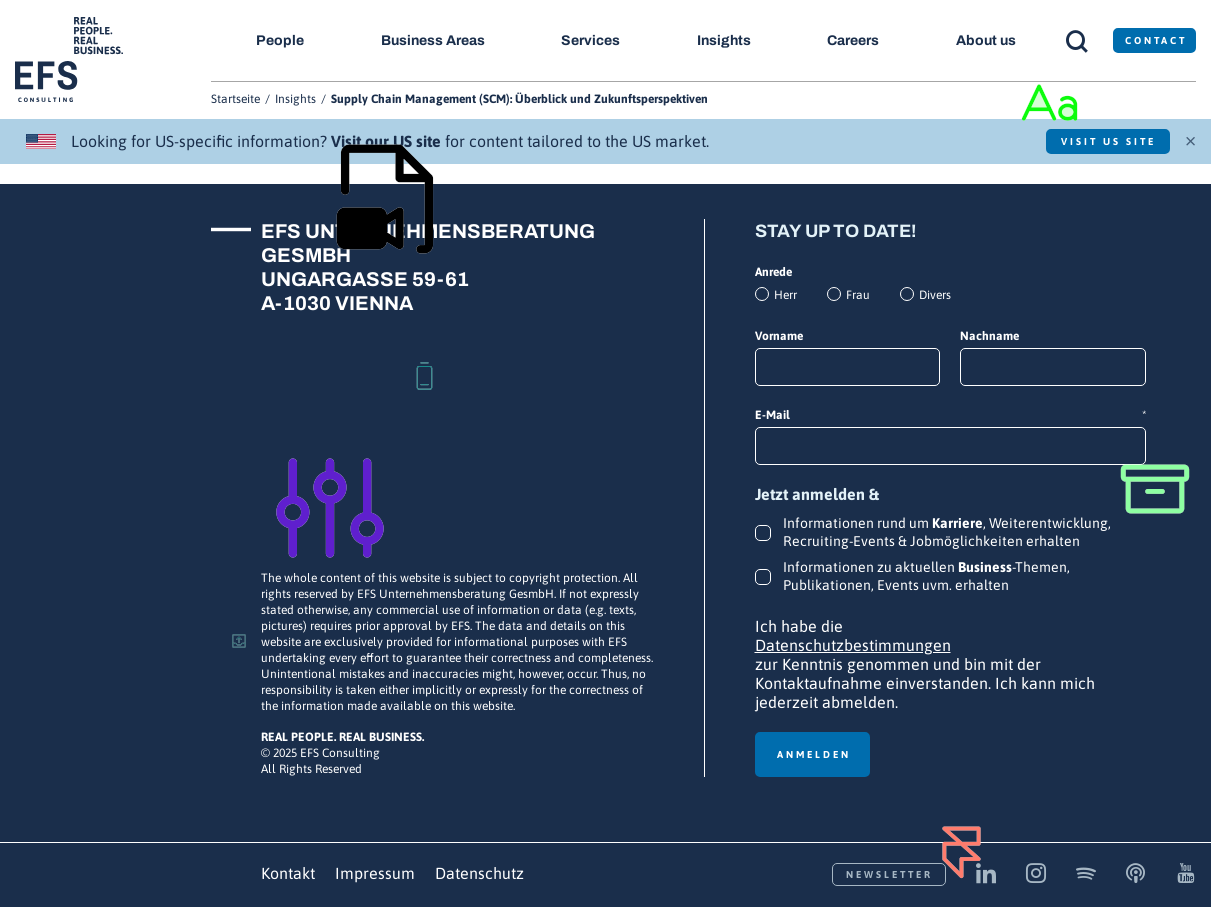  Describe the element at coordinates (1155, 489) in the screenshot. I see `archive this item` at that location.